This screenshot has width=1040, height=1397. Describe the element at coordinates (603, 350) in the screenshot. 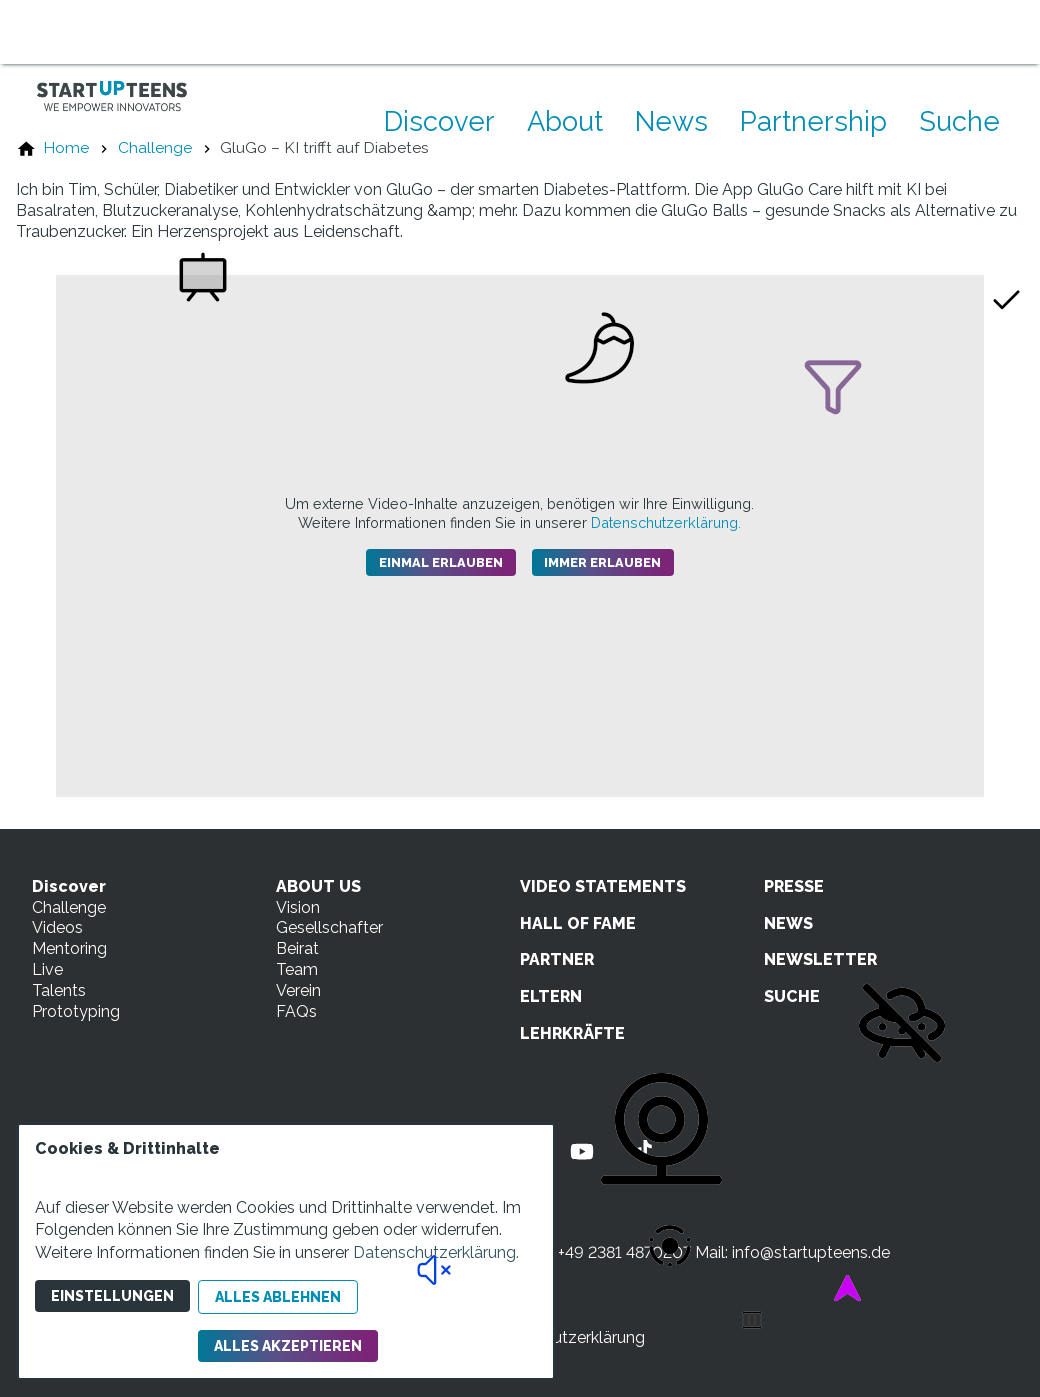

I see `indicates spicy food or heat level` at that location.